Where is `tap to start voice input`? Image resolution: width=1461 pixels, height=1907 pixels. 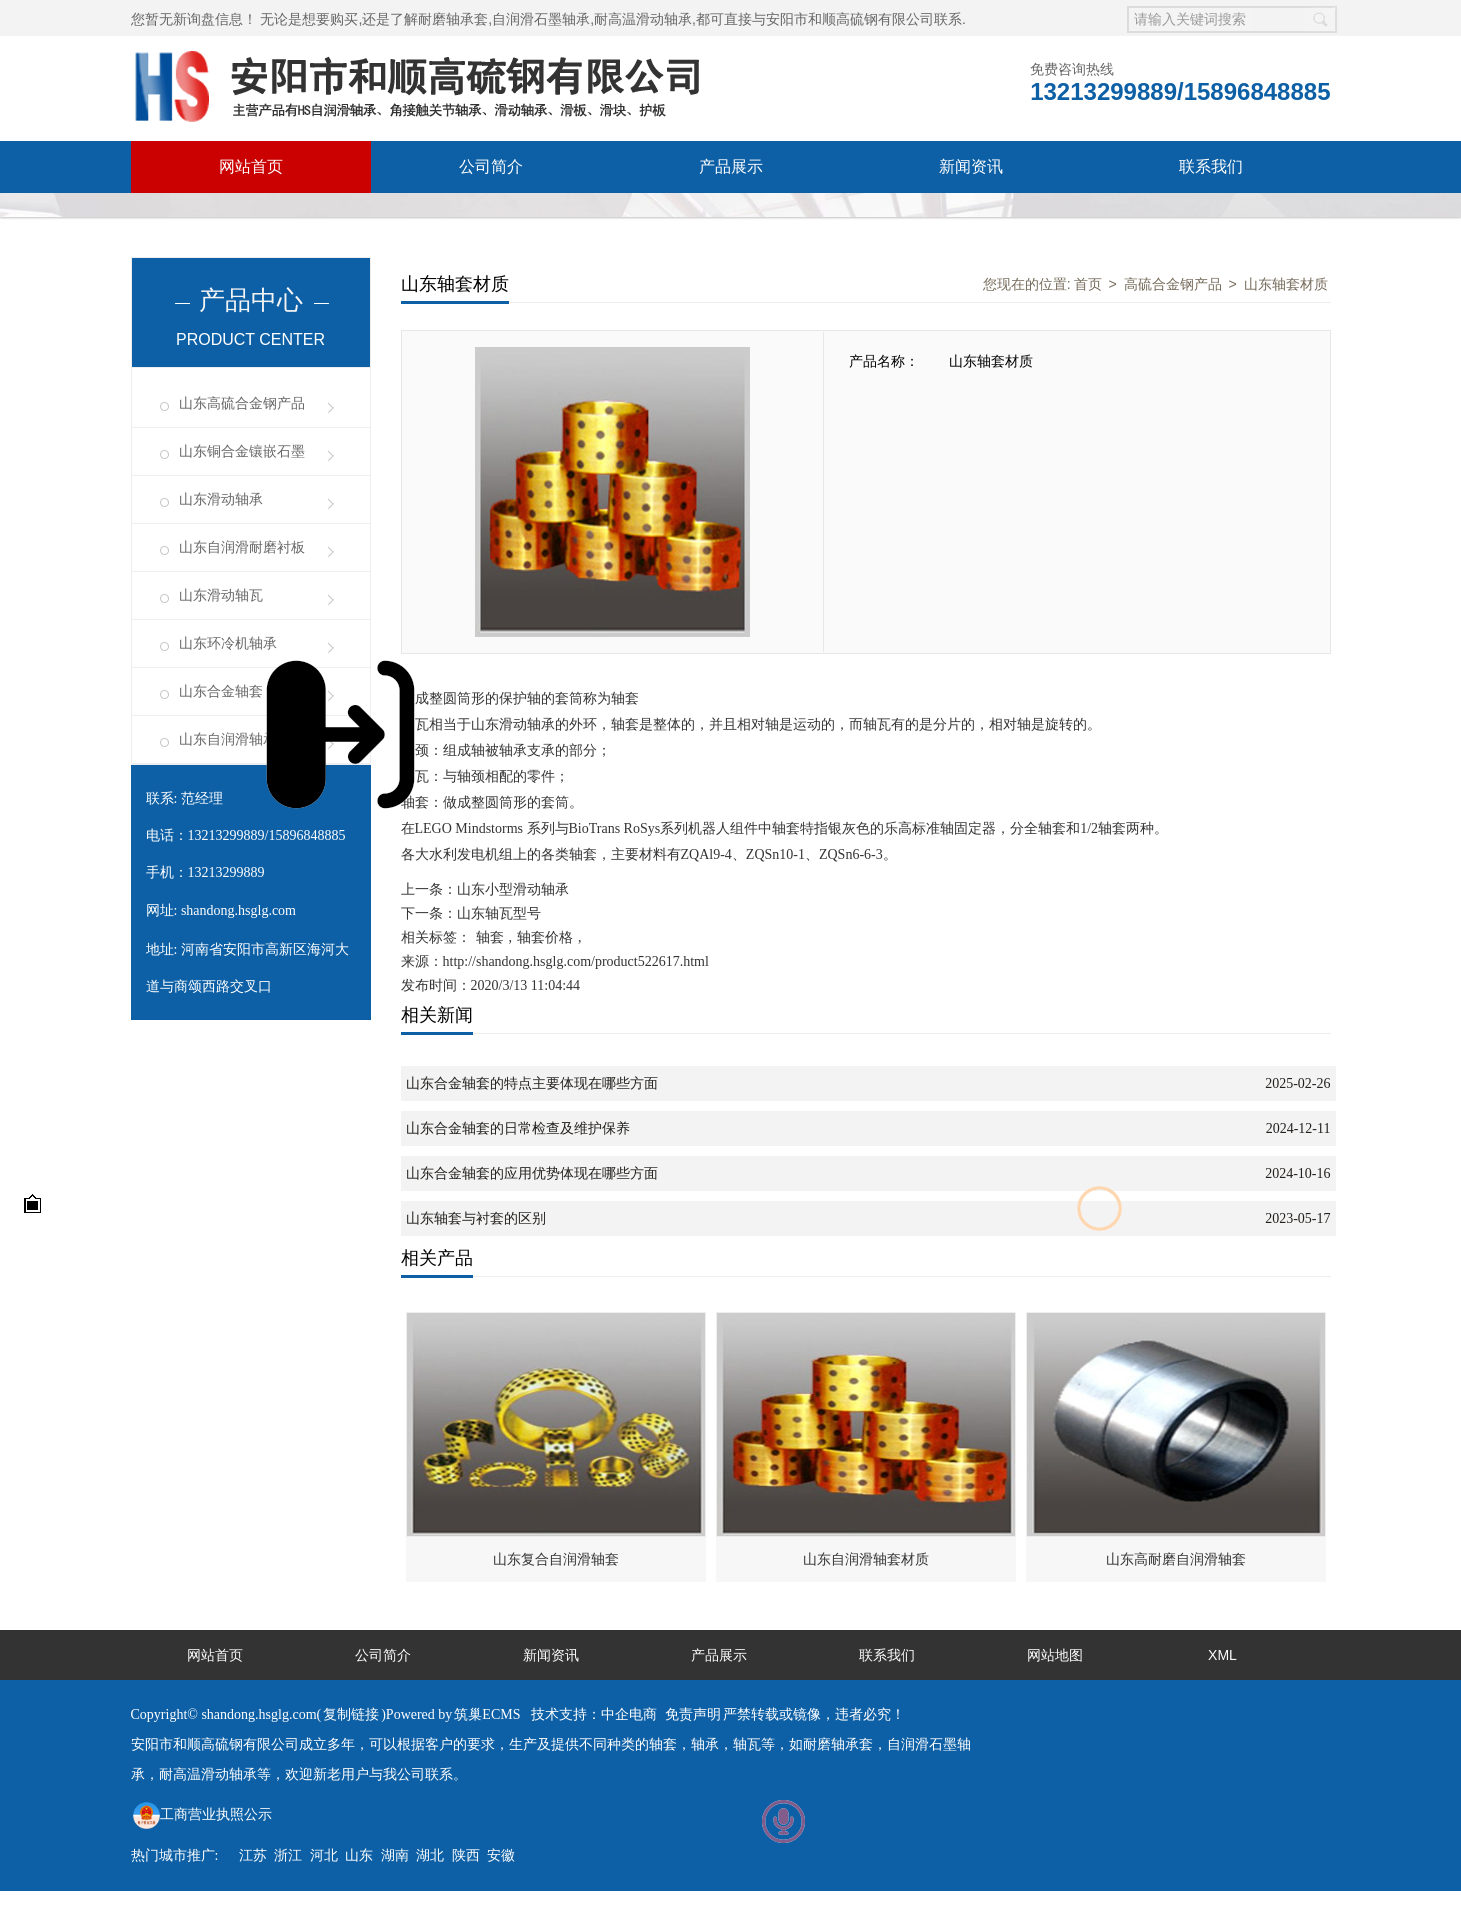 tap to start voice input is located at coordinates (783, 1821).